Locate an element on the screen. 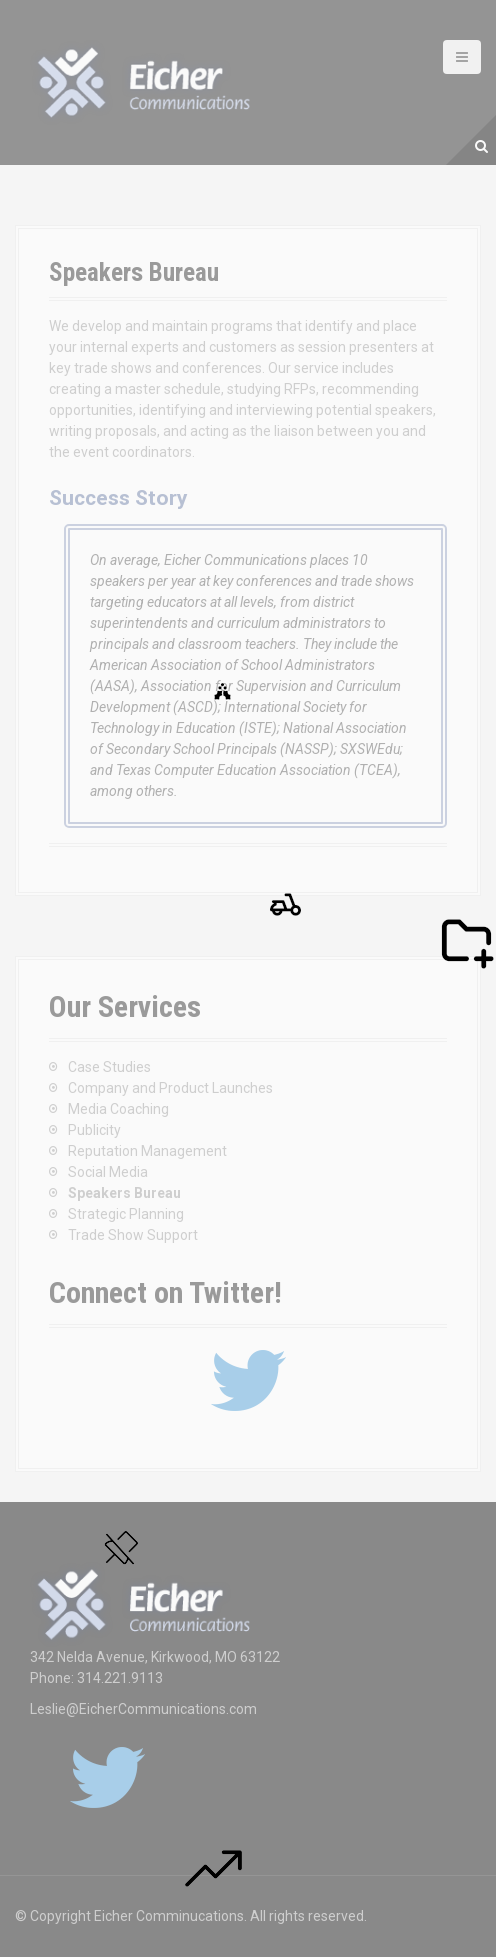 The height and width of the screenshot is (1957, 496). create a new folder is located at coordinates (466, 941).